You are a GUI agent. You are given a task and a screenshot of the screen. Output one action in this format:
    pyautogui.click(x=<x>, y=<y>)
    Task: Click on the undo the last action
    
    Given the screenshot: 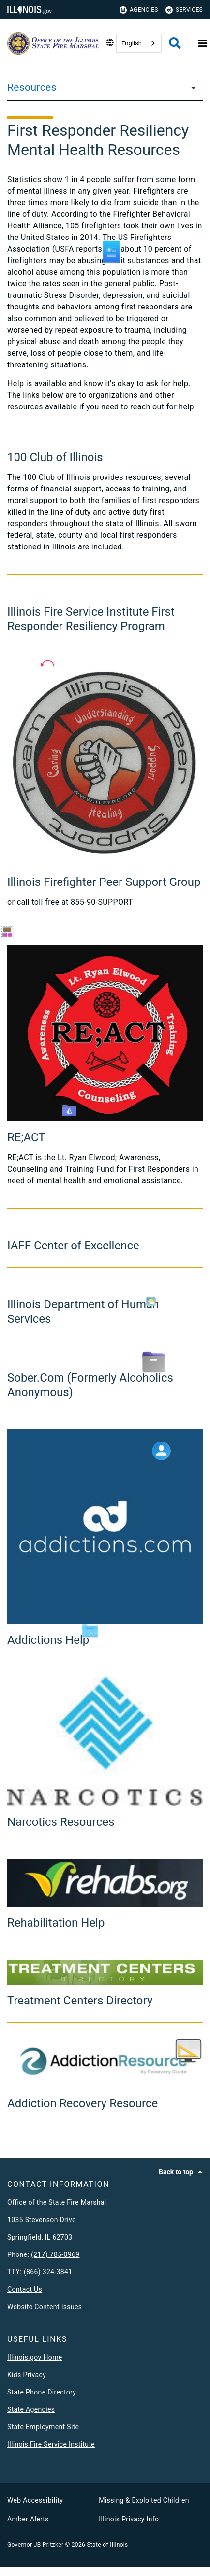 What is the action you would take?
    pyautogui.click(x=48, y=663)
    